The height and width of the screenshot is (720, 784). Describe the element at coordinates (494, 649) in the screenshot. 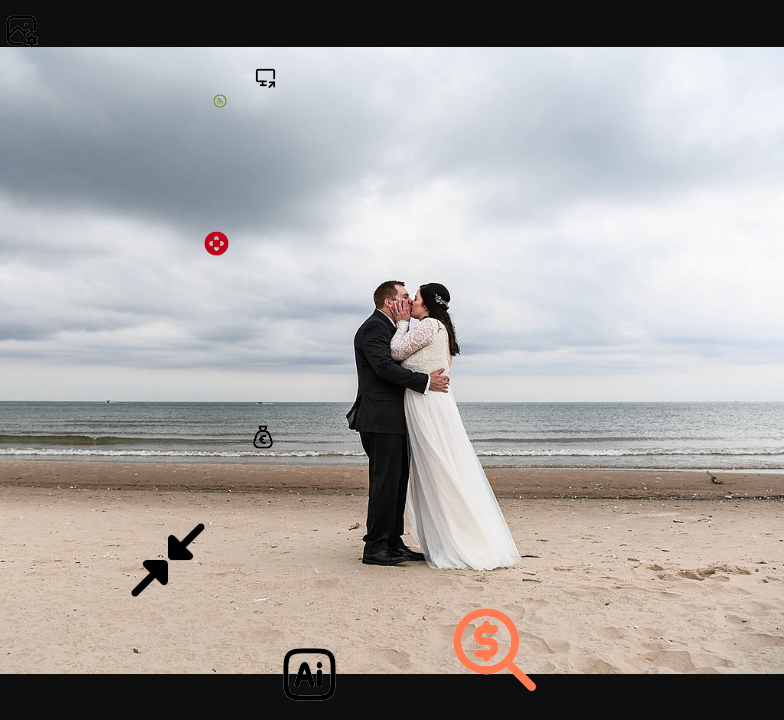

I see `search for pricing or cost information` at that location.